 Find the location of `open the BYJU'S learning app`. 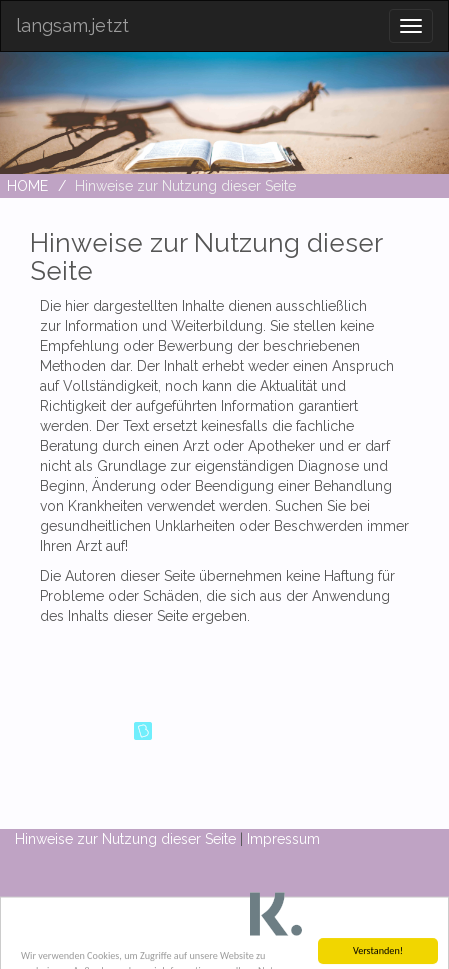

open the BYJU'S learning app is located at coordinates (143, 731).